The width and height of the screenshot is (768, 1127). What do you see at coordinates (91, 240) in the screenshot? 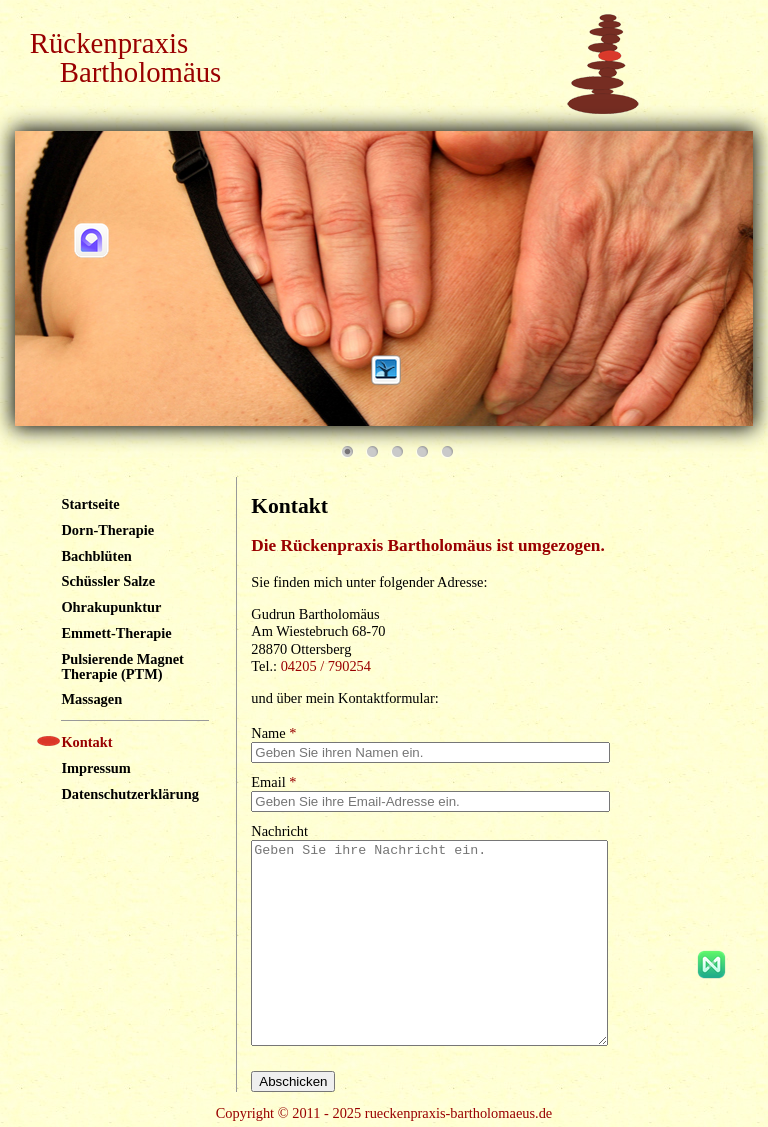
I see `open Proton Mail Bridge app` at bounding box center [91, 240].